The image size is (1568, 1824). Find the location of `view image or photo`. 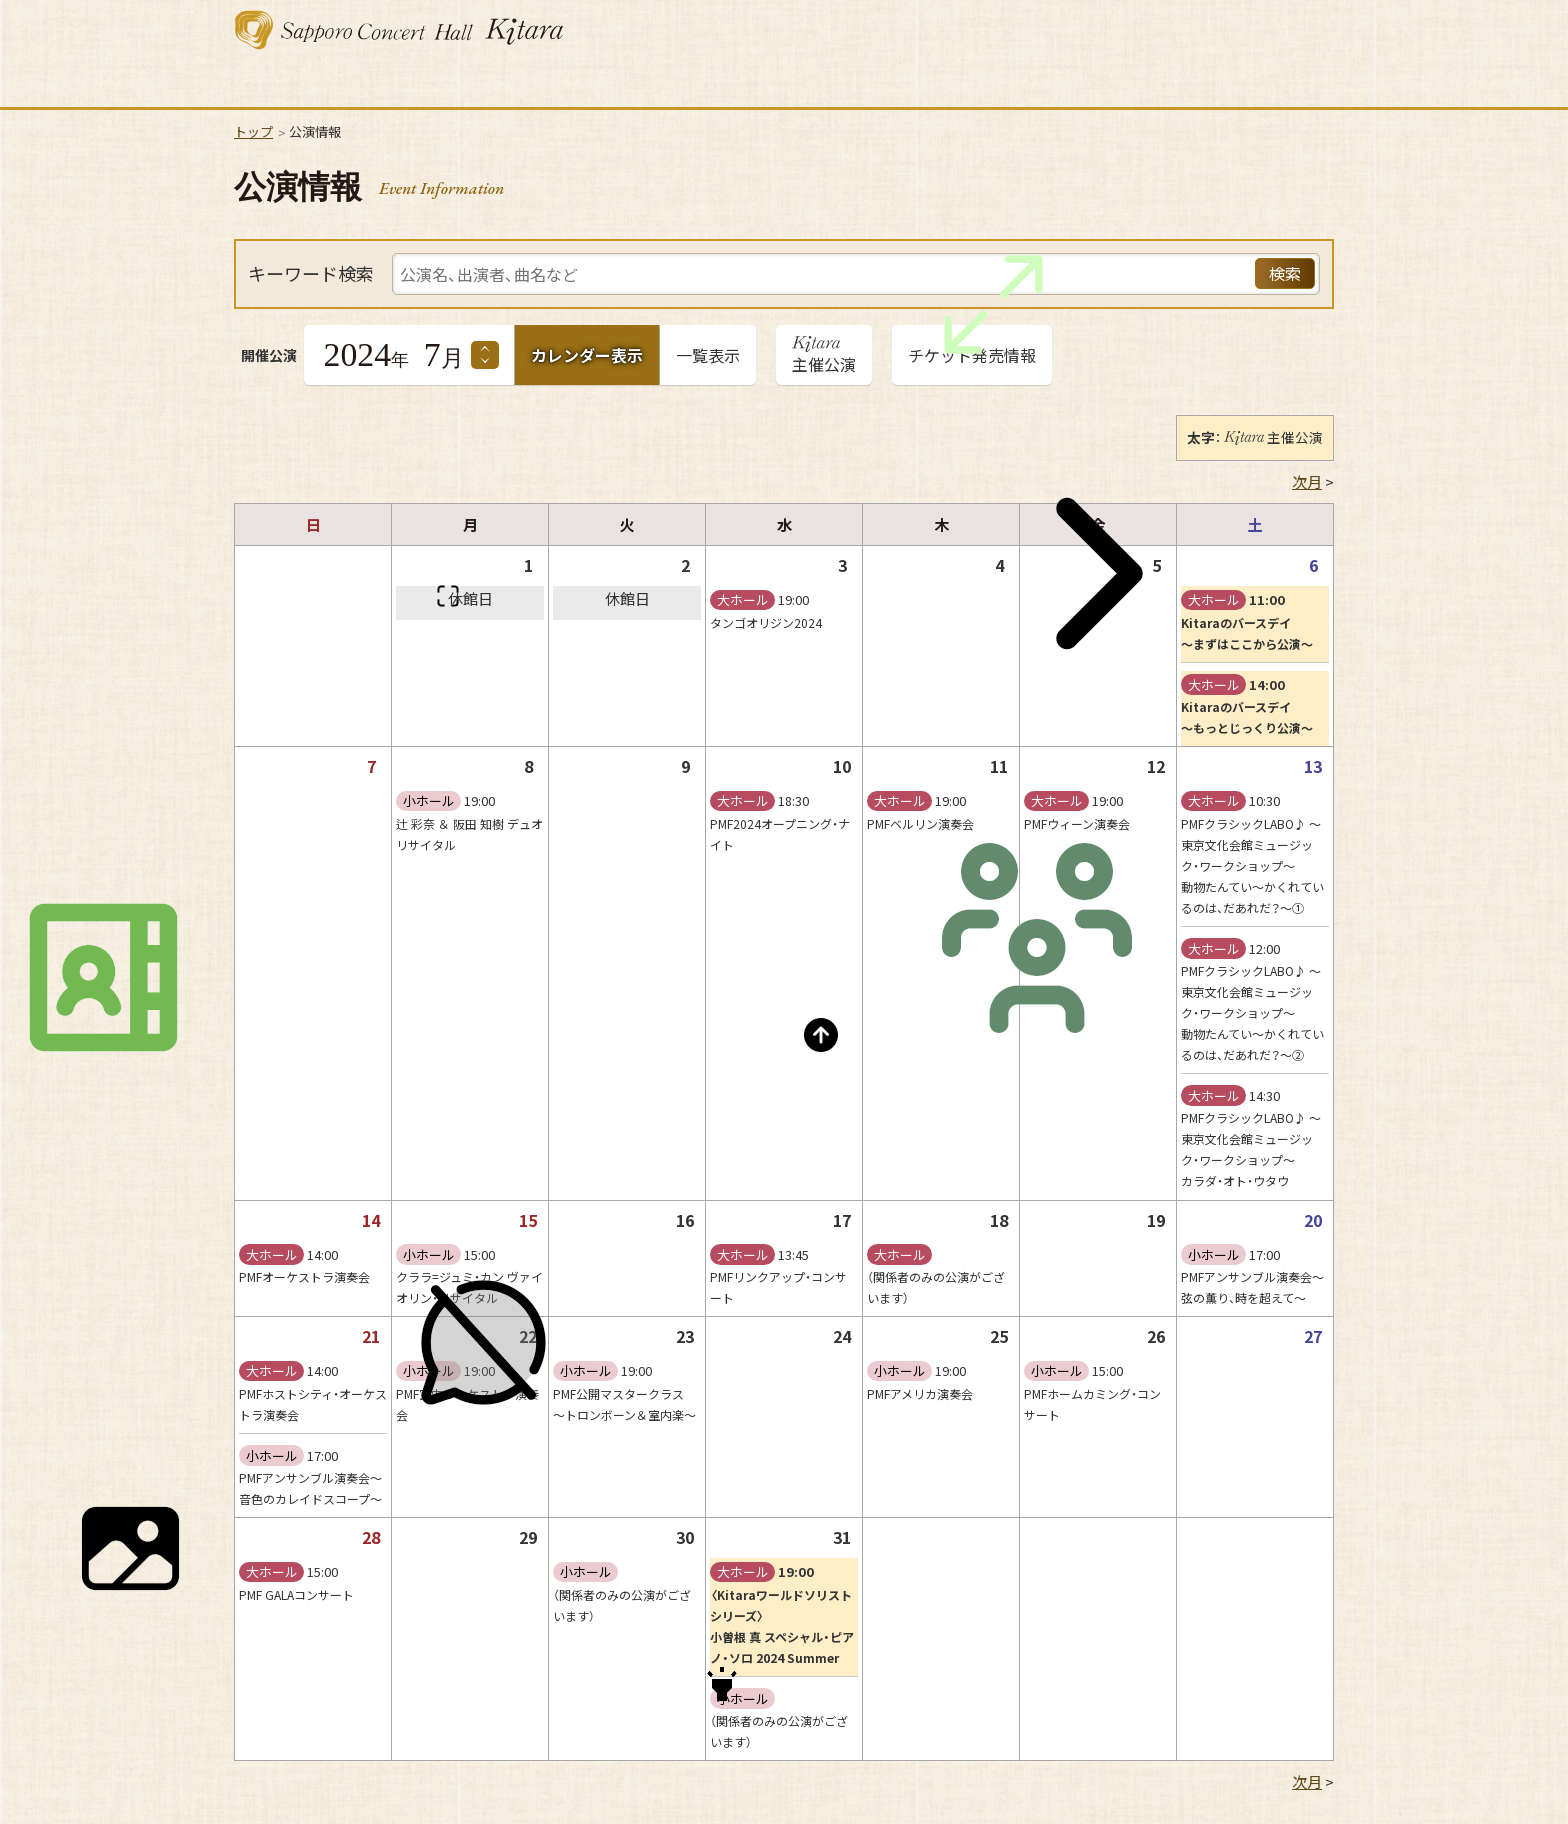

view image or photo is located at coordinates (130, 1548).